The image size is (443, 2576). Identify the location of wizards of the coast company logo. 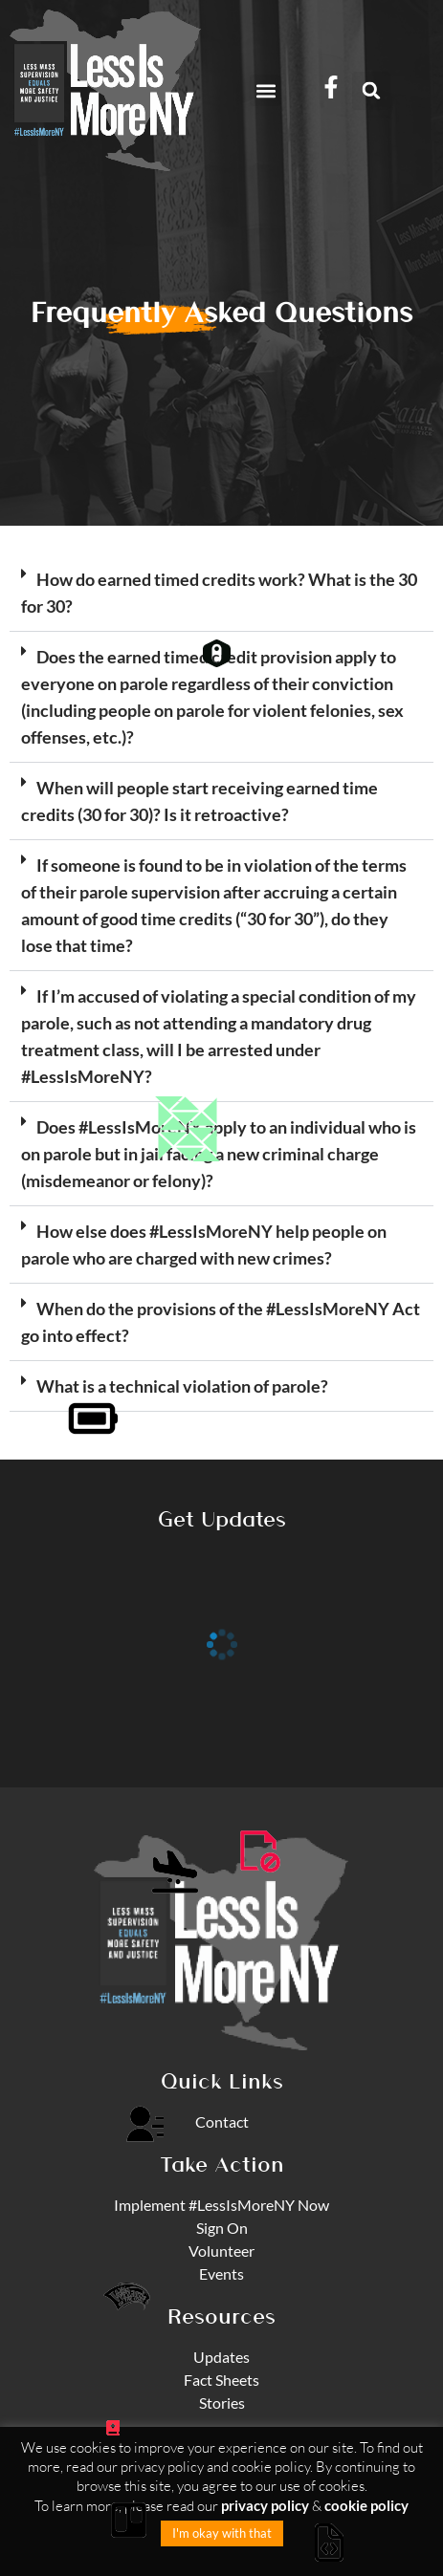
(126, 2296).